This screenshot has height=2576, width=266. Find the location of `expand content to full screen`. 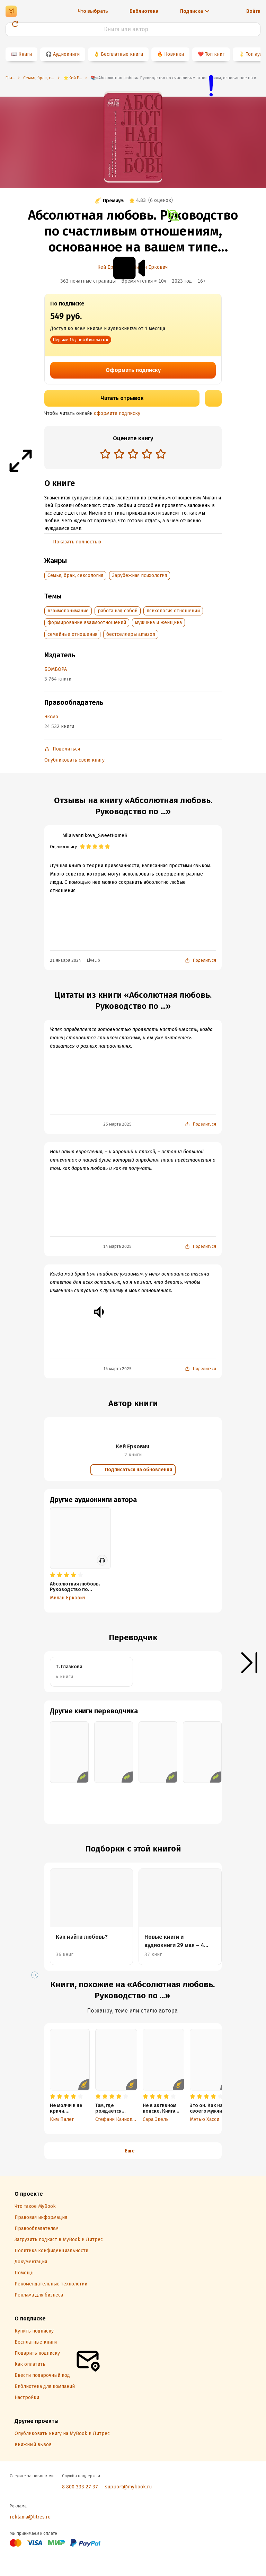

expand content to full screen is located at coordinates (20, 461).